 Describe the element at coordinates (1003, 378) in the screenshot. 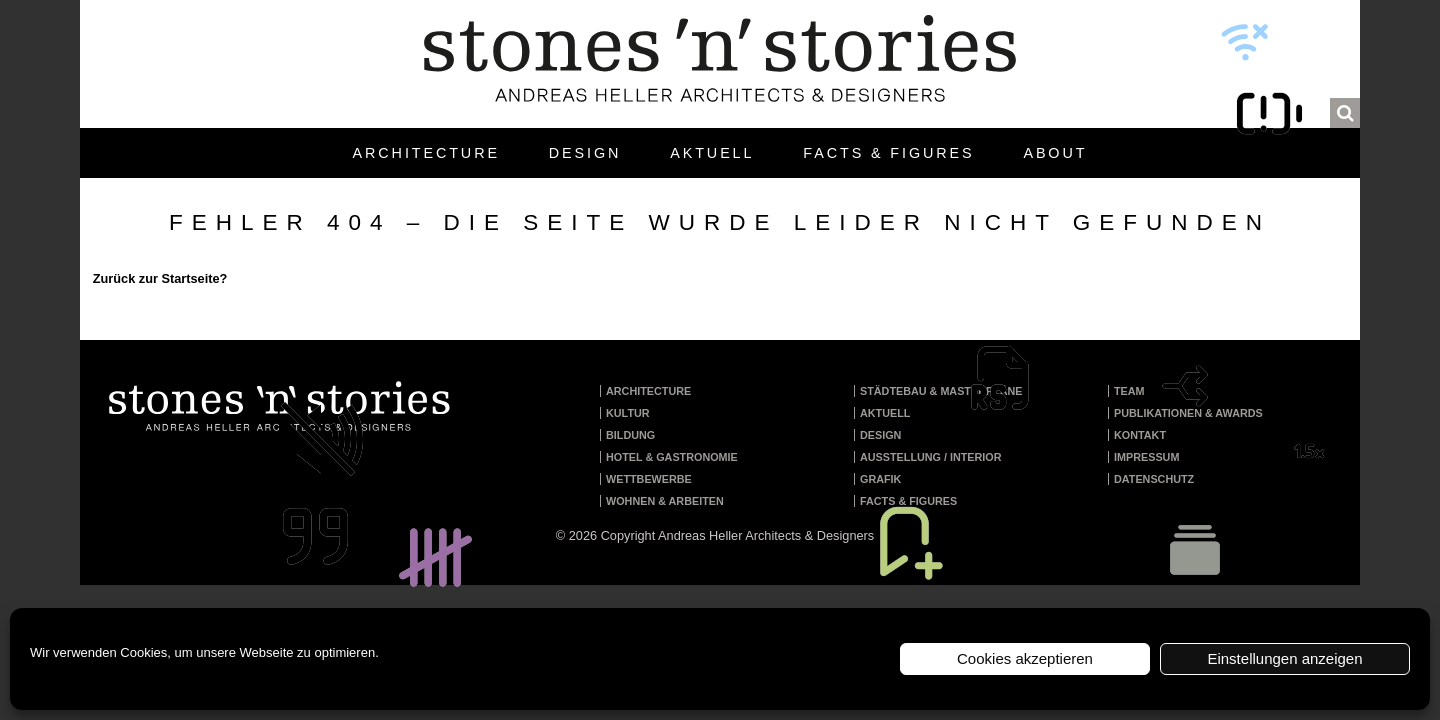

I see `rust source code file` at that location.